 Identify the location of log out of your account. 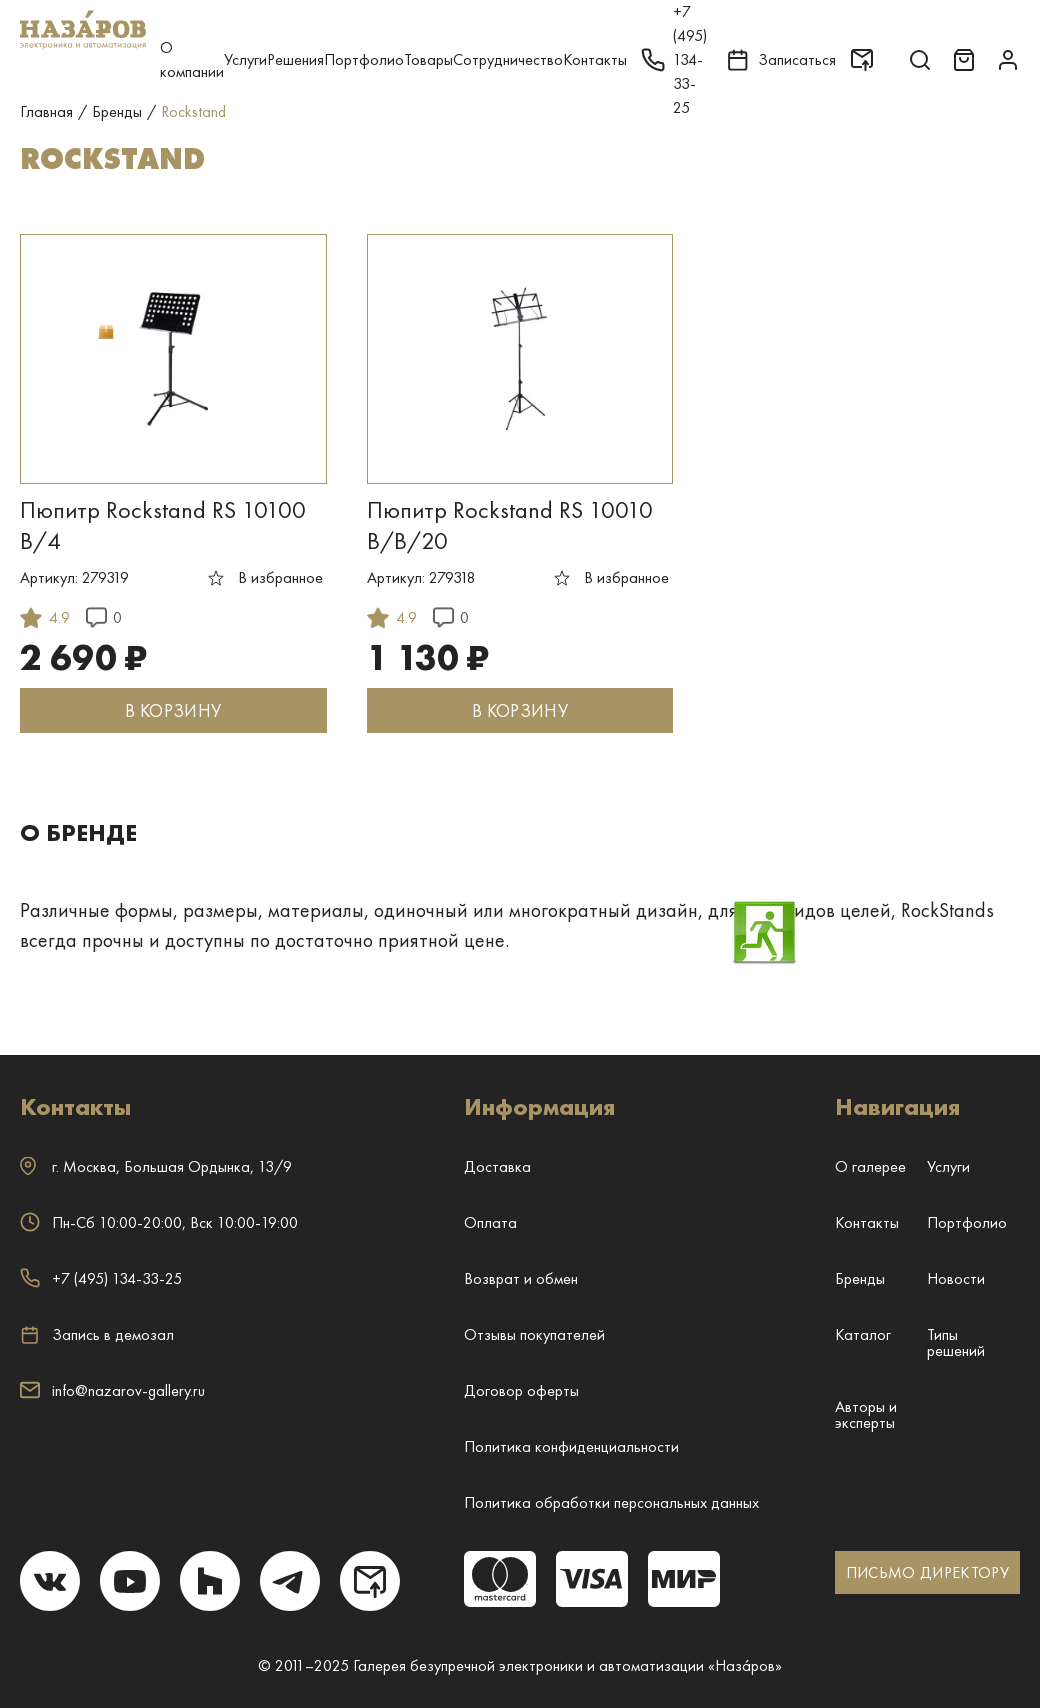
(764, 933).